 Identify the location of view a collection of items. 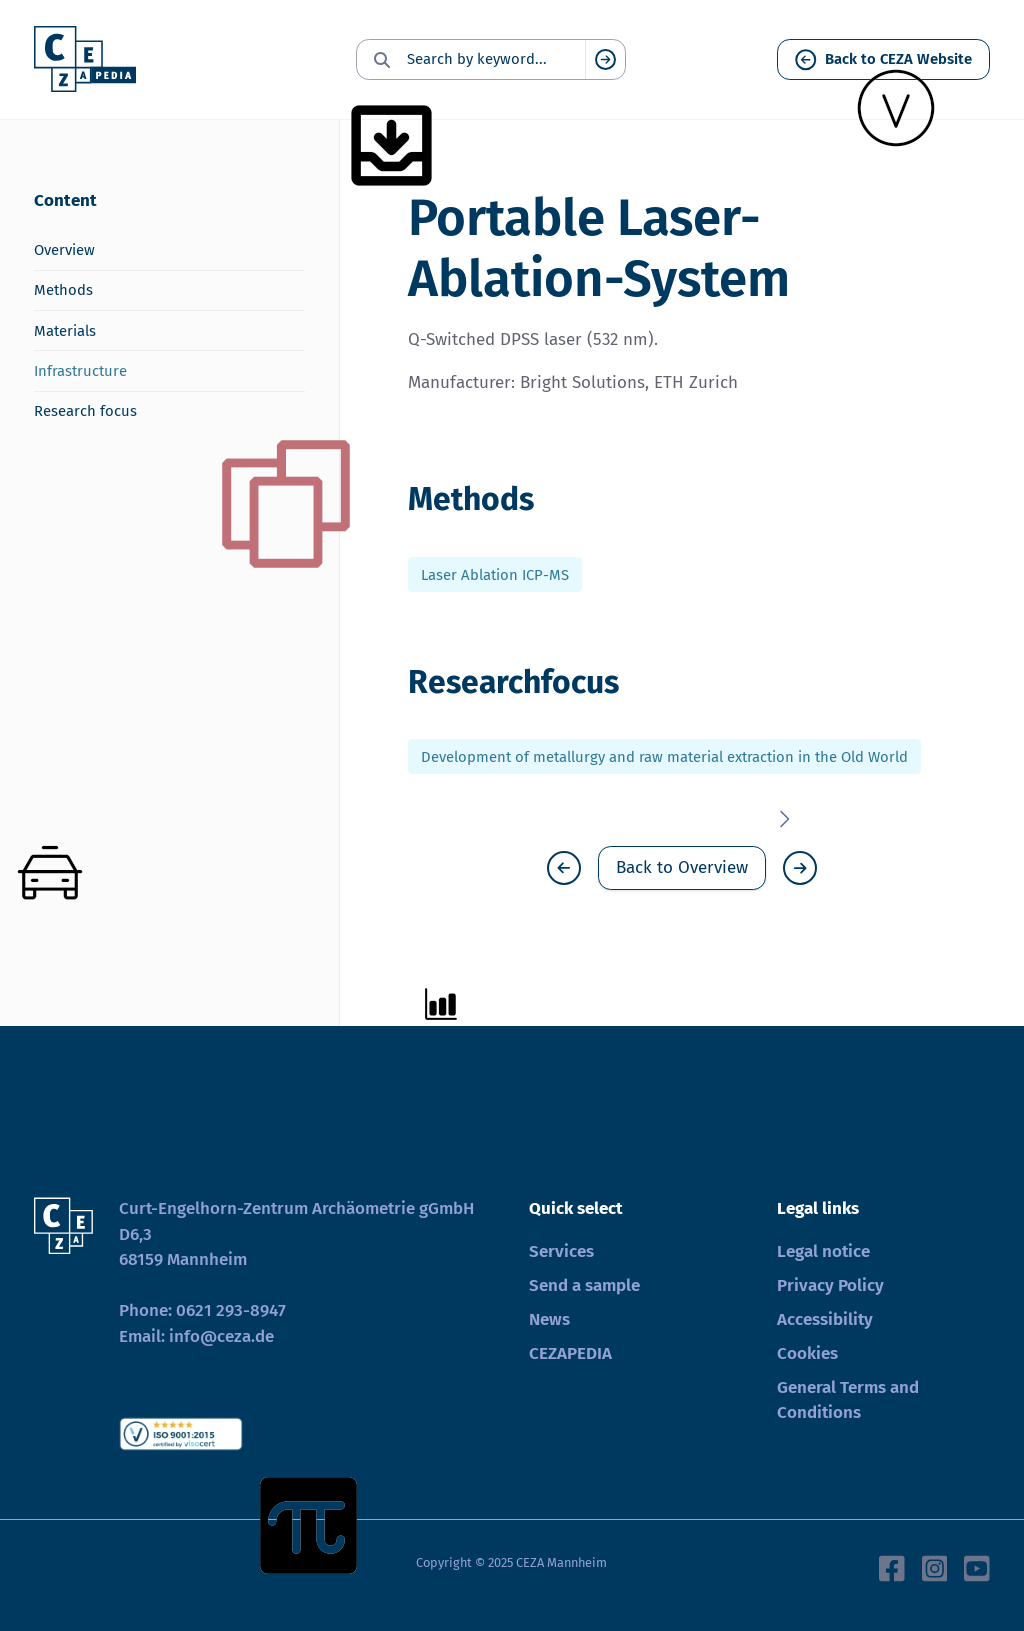
(286, 504).